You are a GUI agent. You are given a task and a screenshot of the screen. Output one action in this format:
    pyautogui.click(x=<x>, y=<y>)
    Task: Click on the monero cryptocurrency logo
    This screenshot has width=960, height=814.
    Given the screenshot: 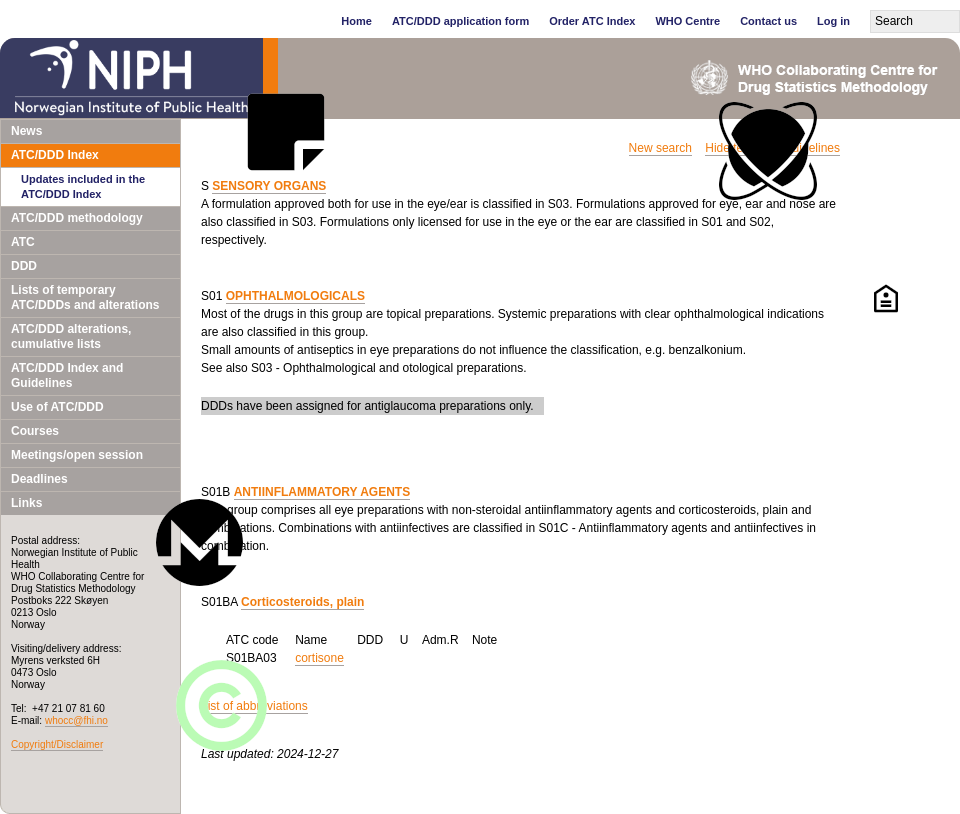 What is the action you would take?
    pyautogui.click(x=199, y=542)
    